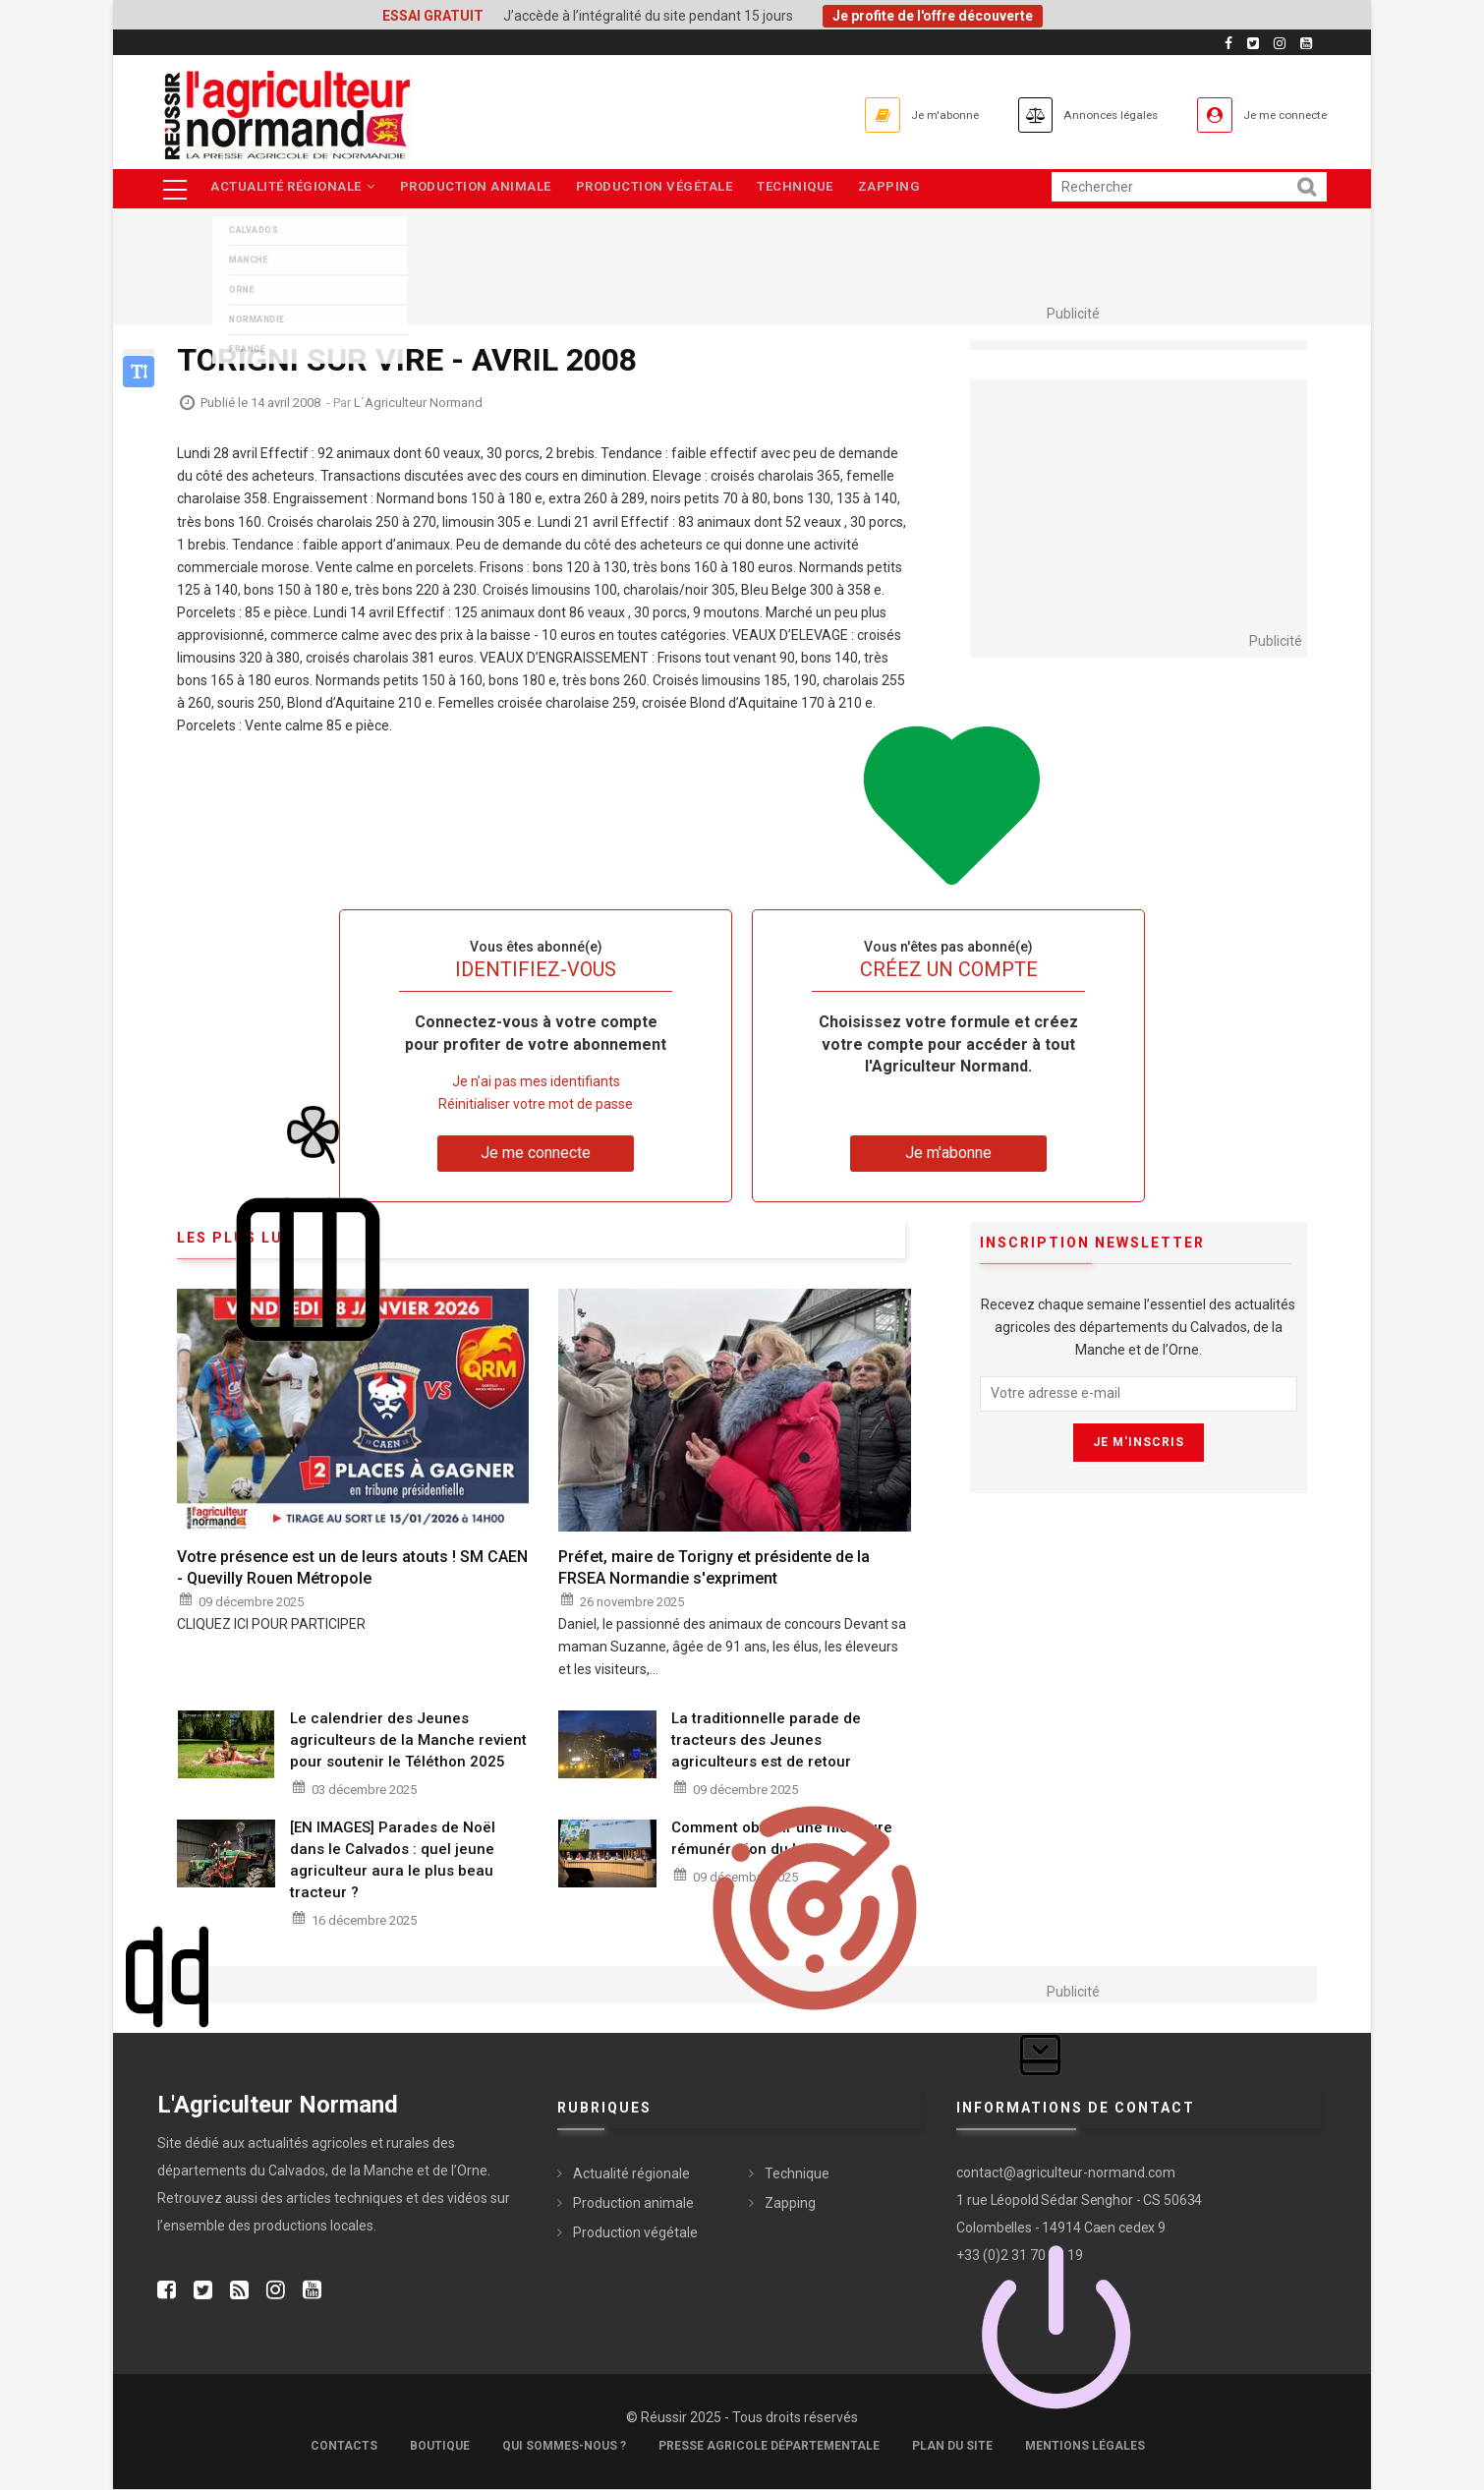  Describe the element at coordinates (1040, 2055) in the screenshot. I see `collapse bottom panel` at that location.